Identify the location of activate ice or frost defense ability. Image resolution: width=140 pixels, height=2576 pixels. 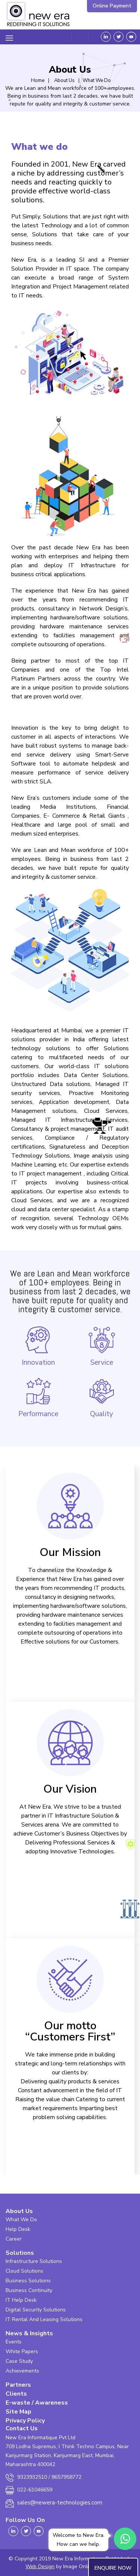
(130, 1844).